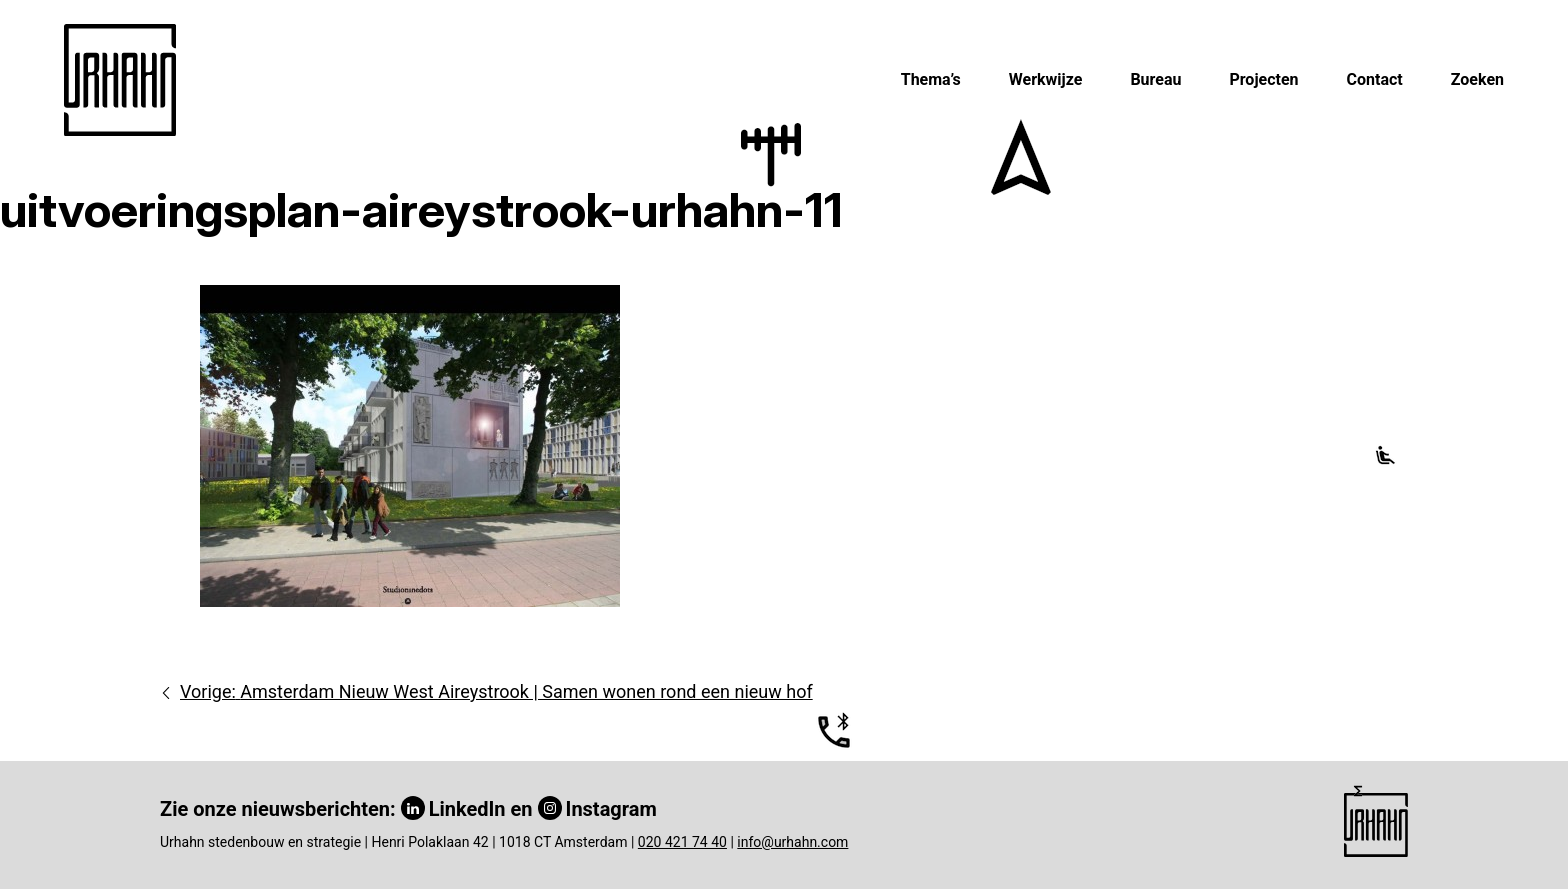  What do you see at coordinates (1358, 791) in the screenshot?
I see `insert a mathematical function or formula` at bounding box center [1358, 791].